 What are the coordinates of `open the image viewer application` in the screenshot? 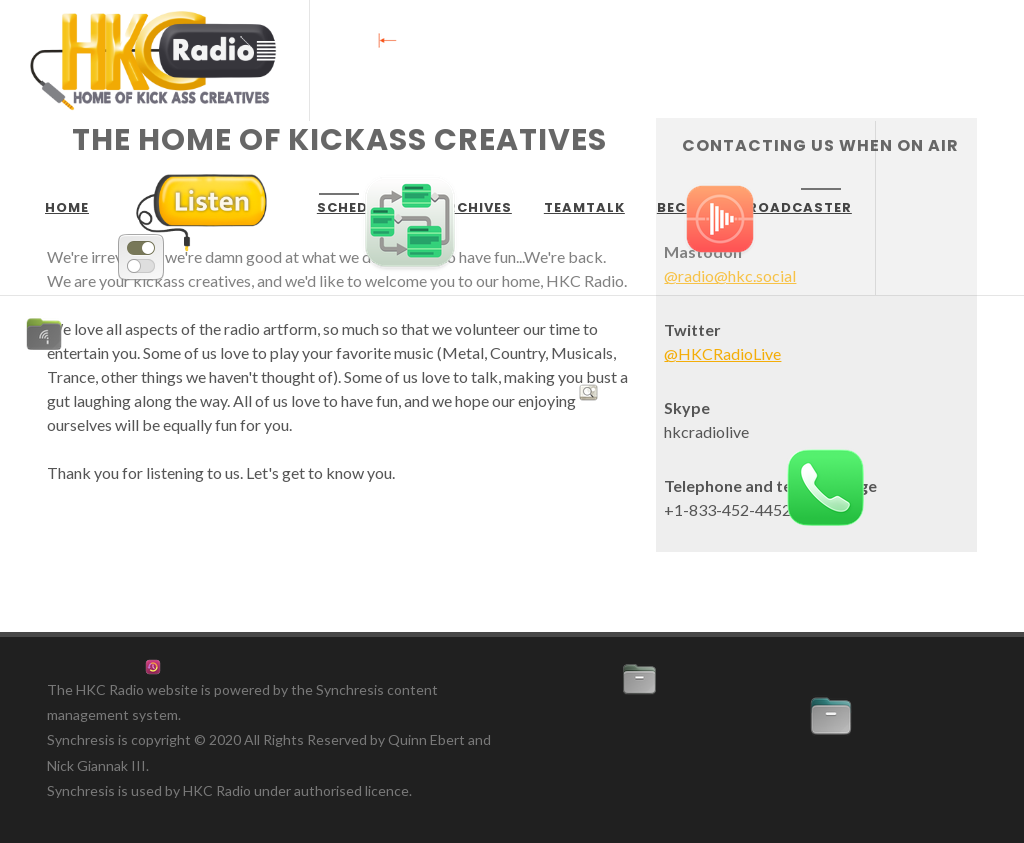 It's located at (588, 392).